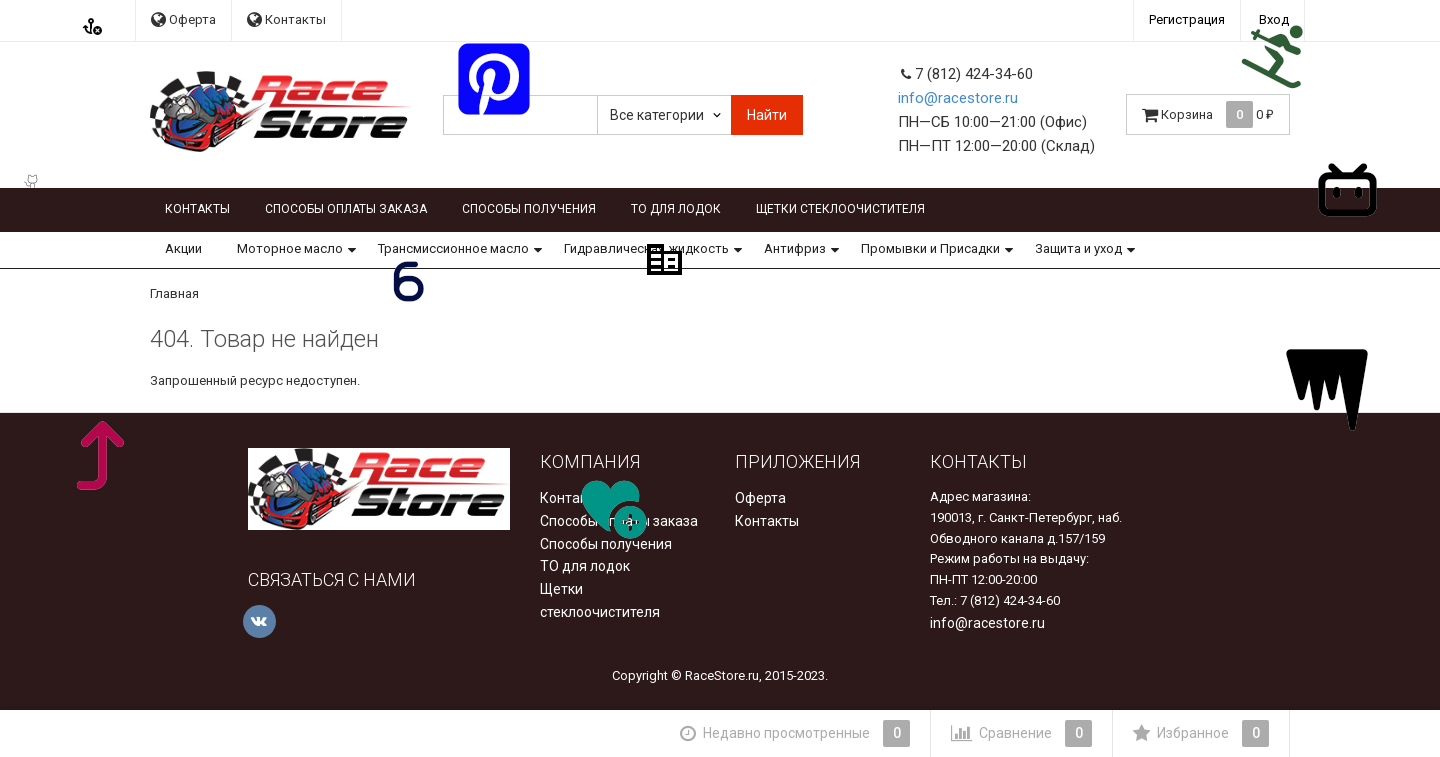 The width and height of the screenshot is (1440, 757). I want to click on add to favorites, so click(614, 506).